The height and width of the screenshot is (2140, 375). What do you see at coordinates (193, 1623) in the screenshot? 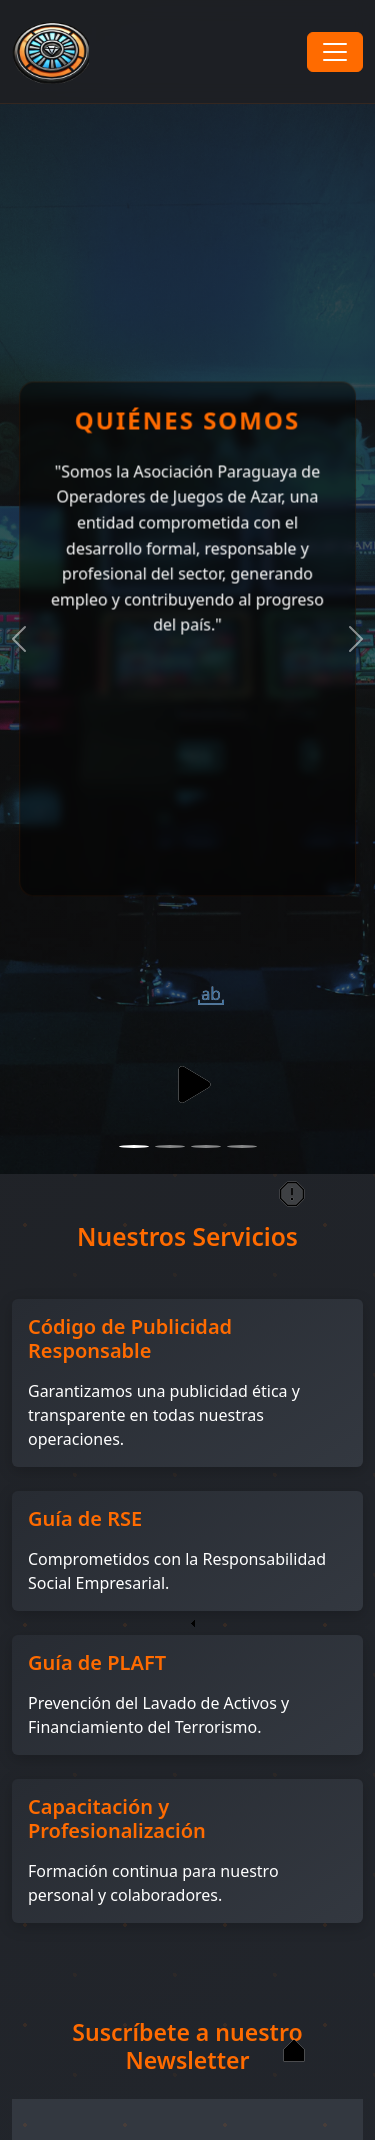
I see `navigate to the previous item or screen` at bounding box center [193, 1623].